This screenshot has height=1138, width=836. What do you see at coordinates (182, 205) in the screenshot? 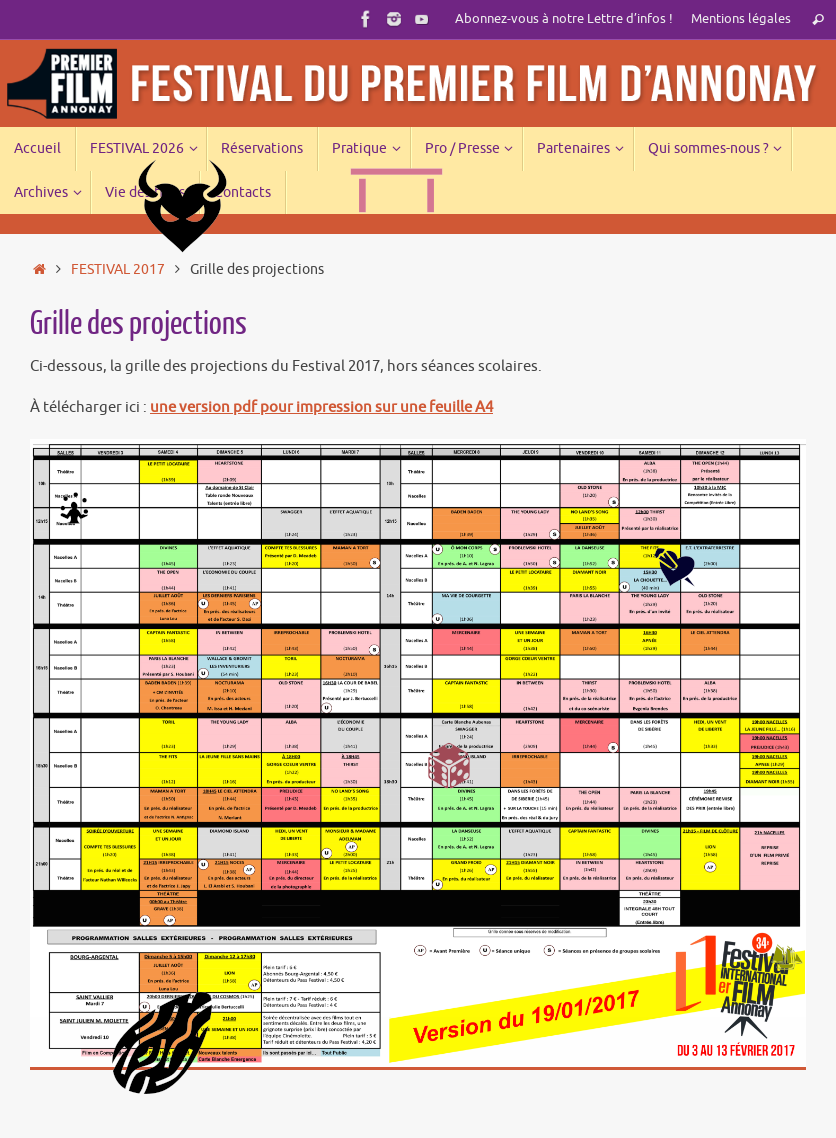
I see `indicates a villain or antagonist character with romantic themes` at bounding box center [182, 205].